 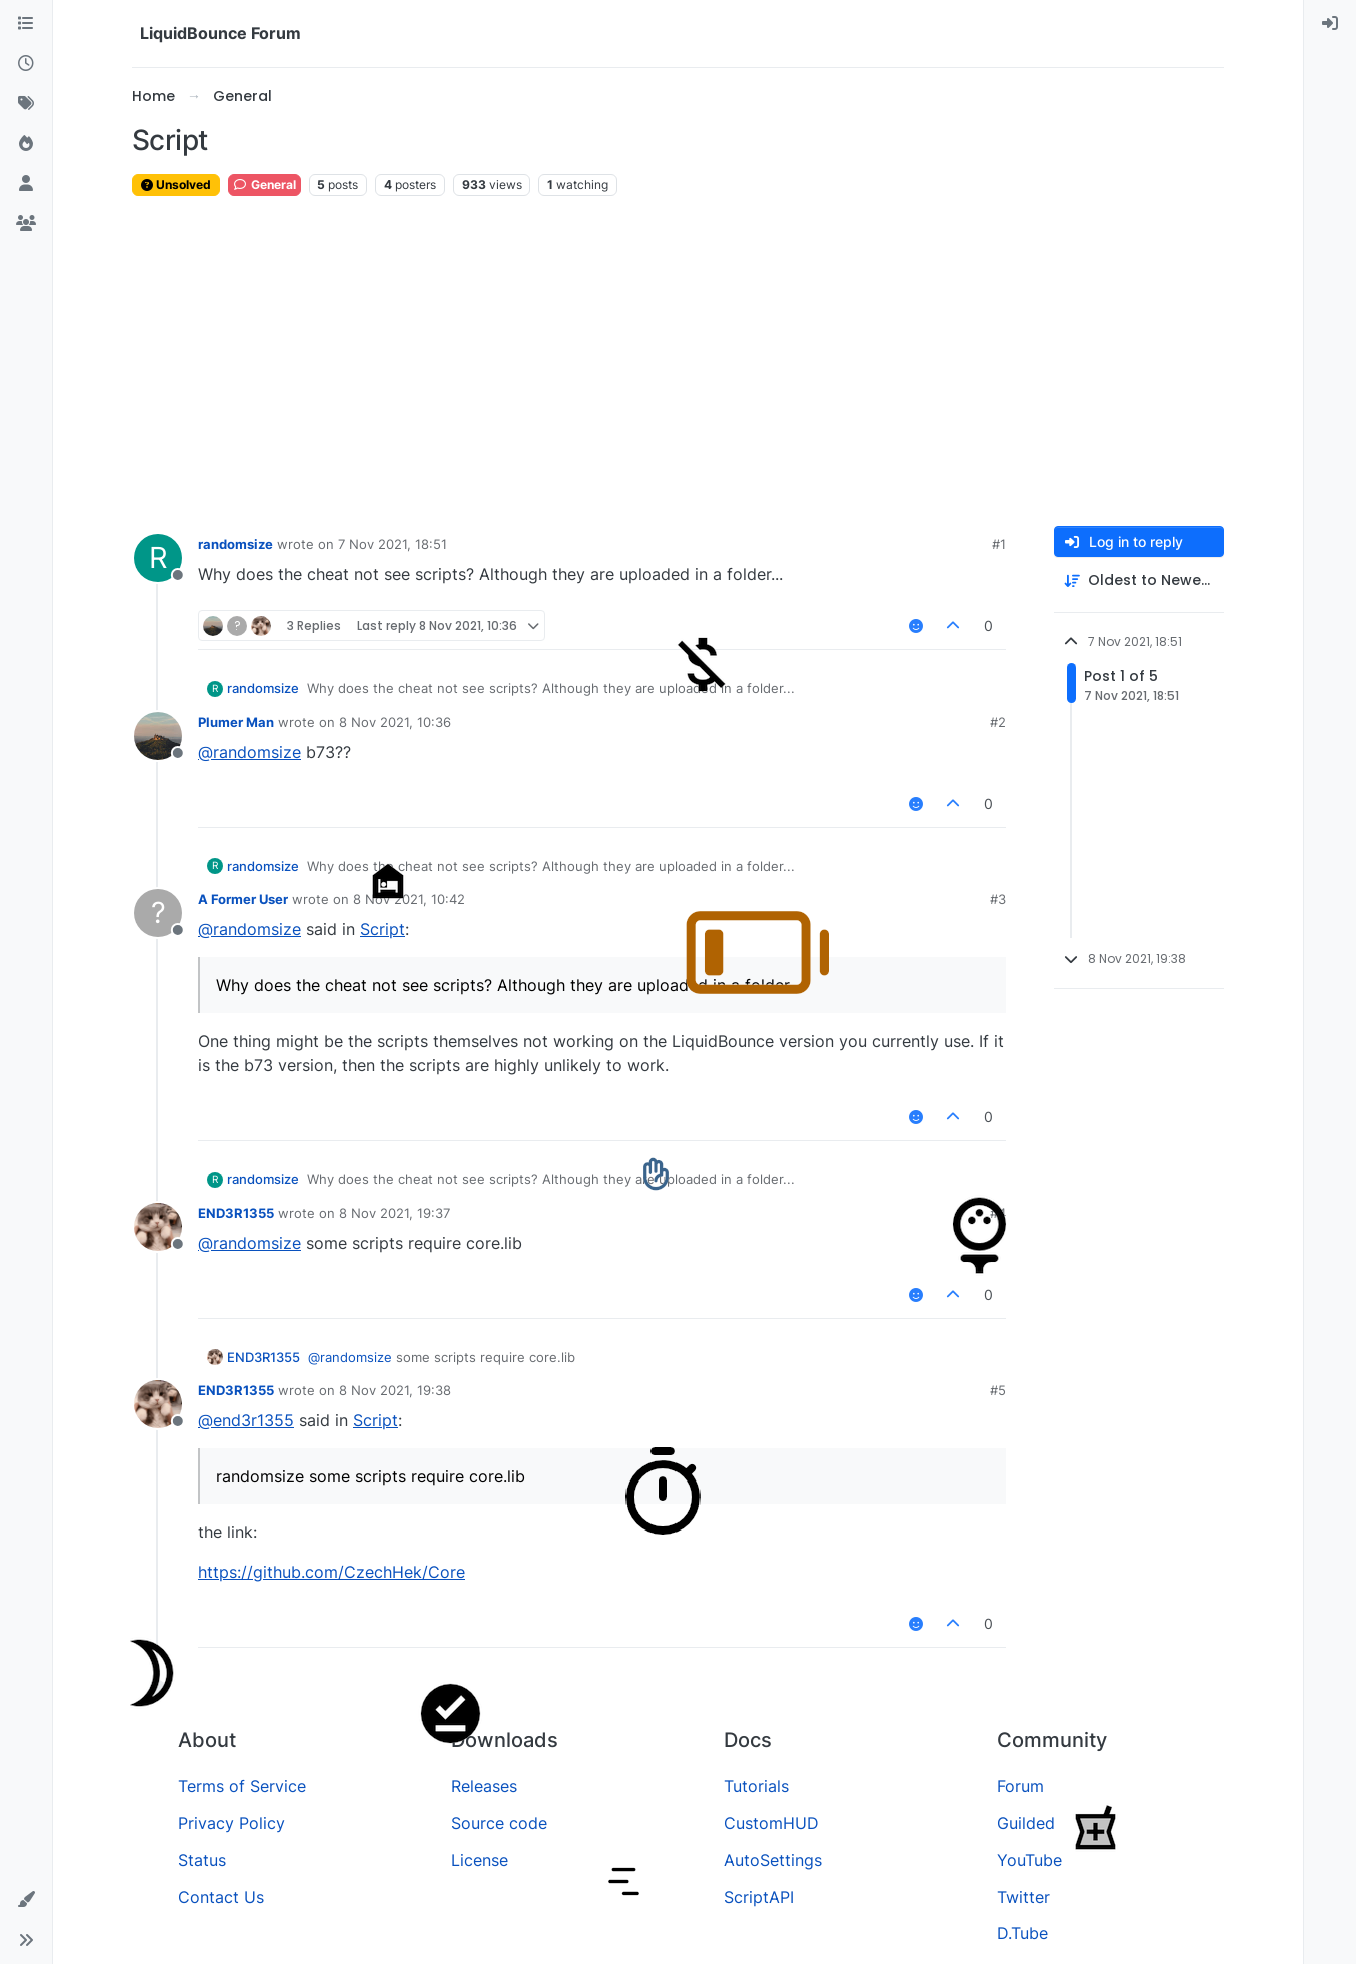 I want to click on toggle dark mode or night theme, so click(x=150, y=1673).